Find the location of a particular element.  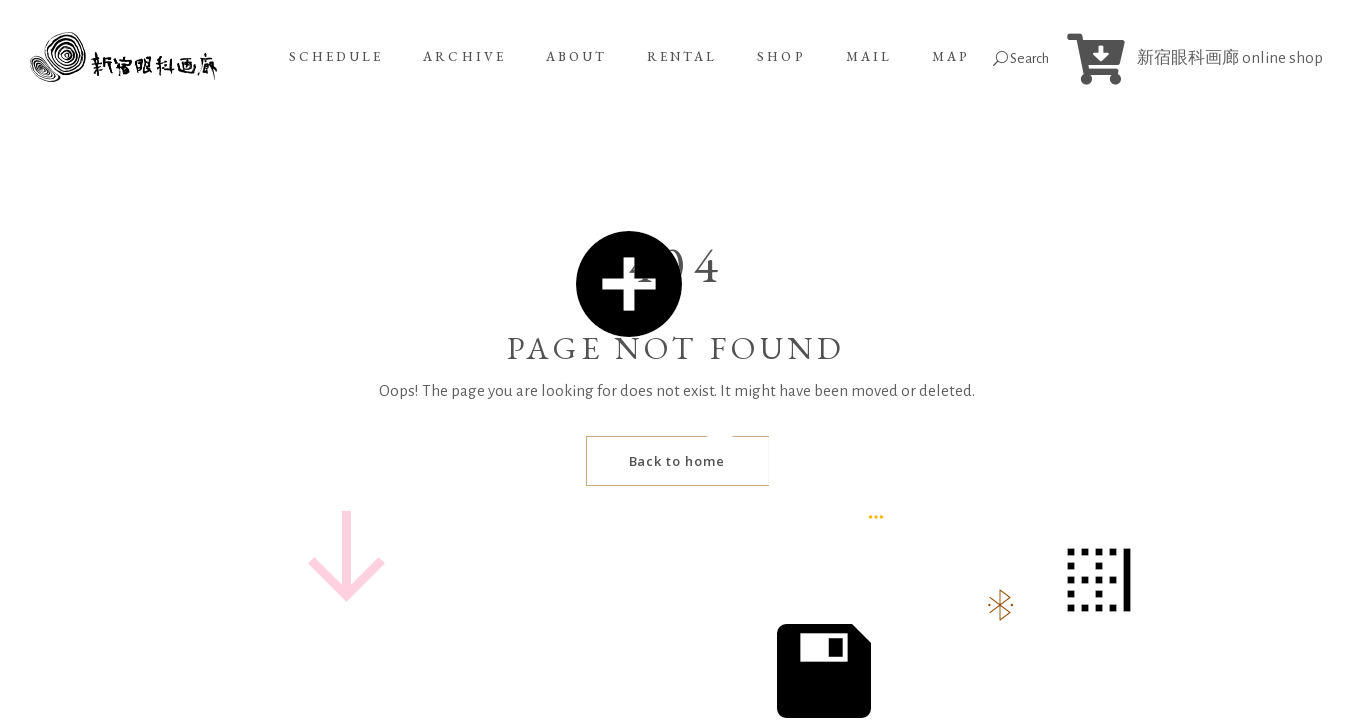

save current file or document is located at coordinates (824, 671).